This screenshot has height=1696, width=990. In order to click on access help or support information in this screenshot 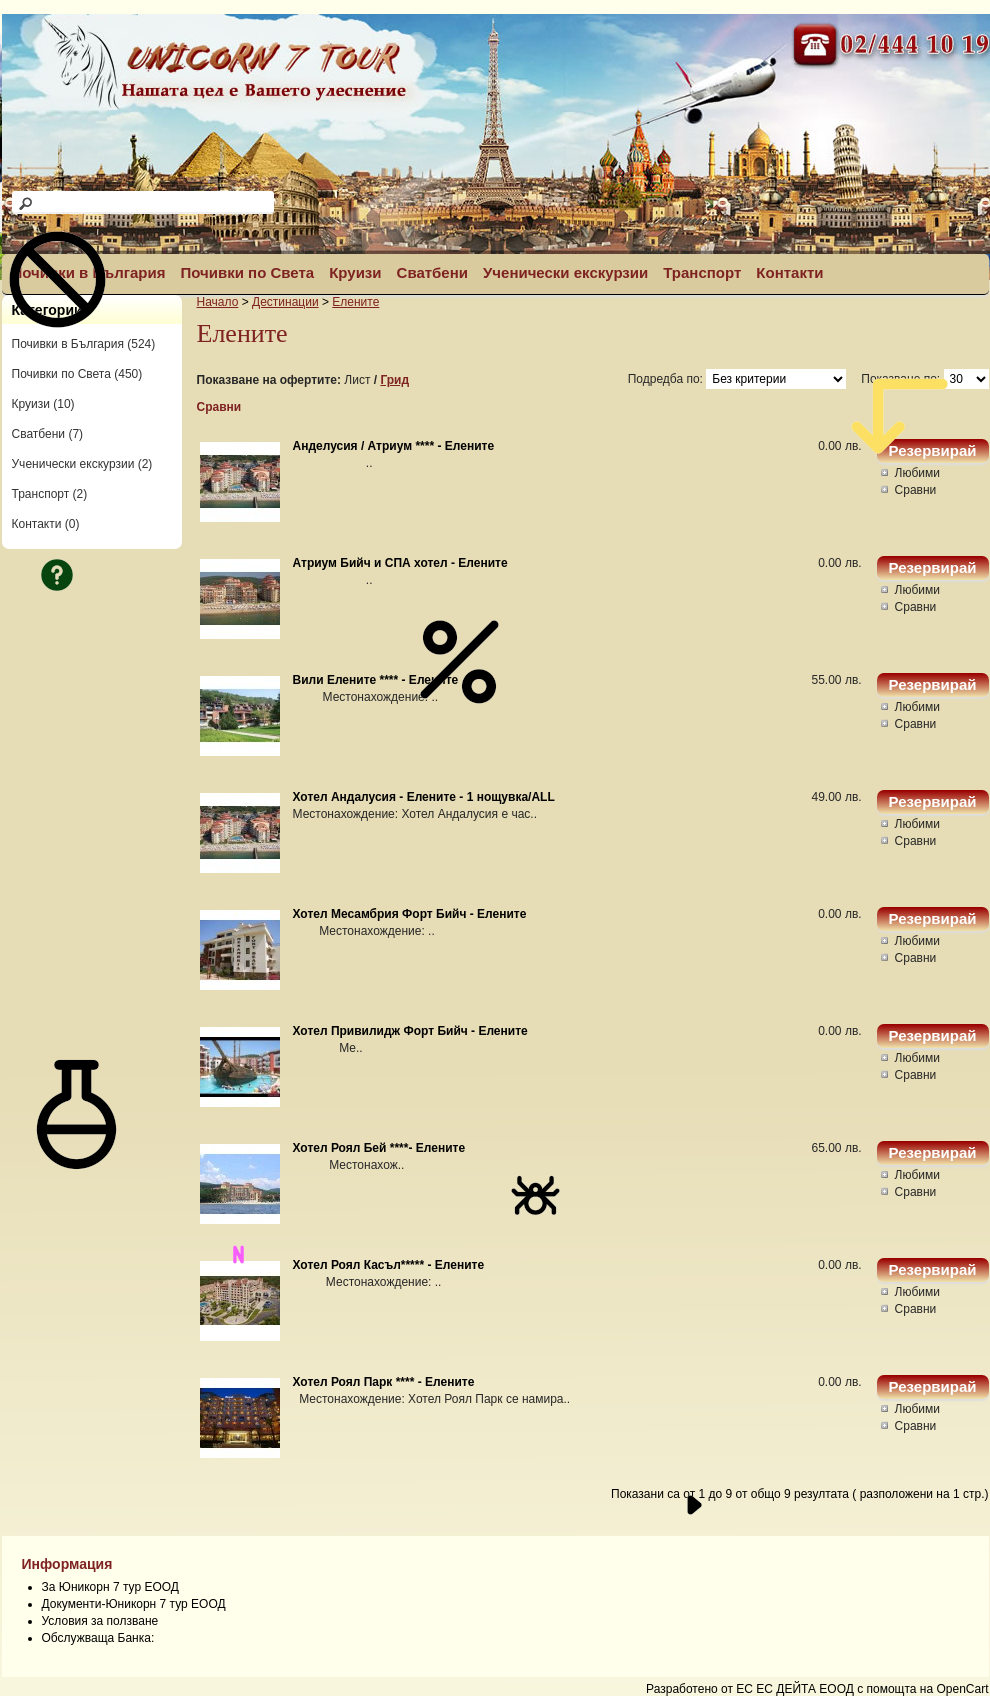, I will do `click(57, 575)`.